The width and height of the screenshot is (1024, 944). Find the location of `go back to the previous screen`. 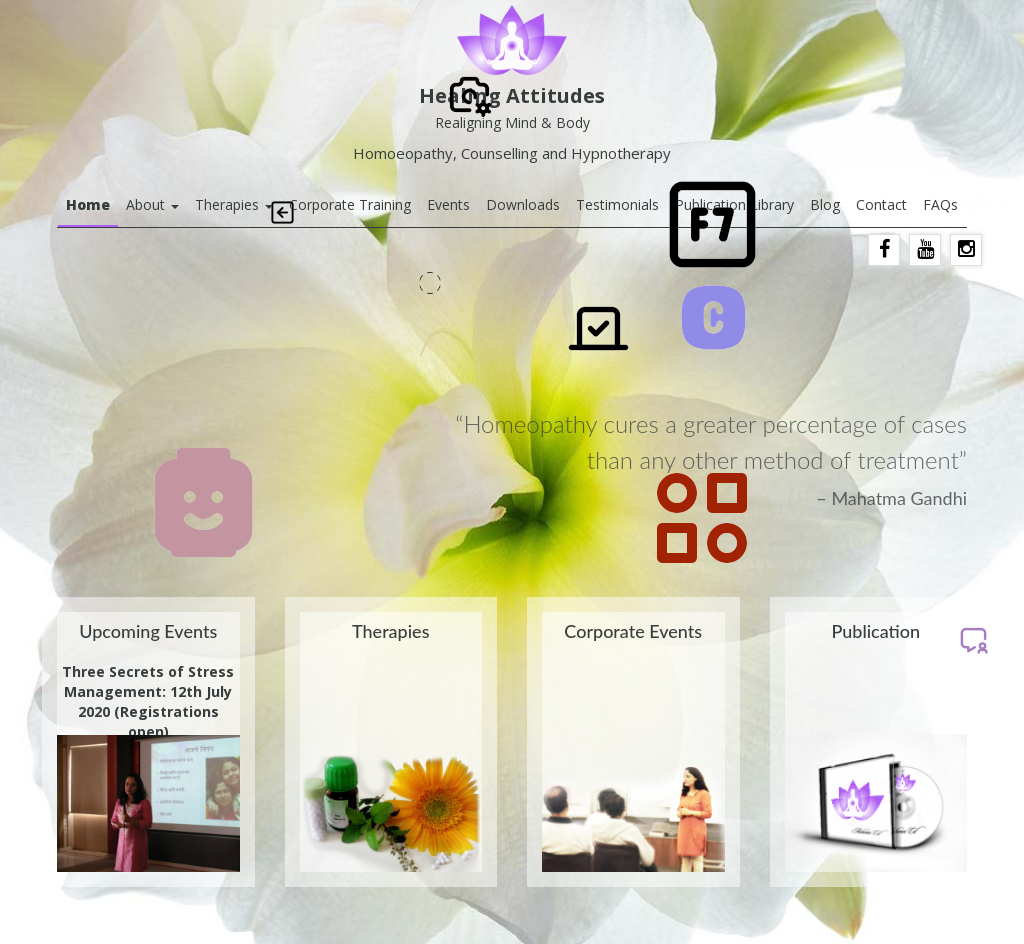

go back to the previous screen is located at coordinates (282, 212).